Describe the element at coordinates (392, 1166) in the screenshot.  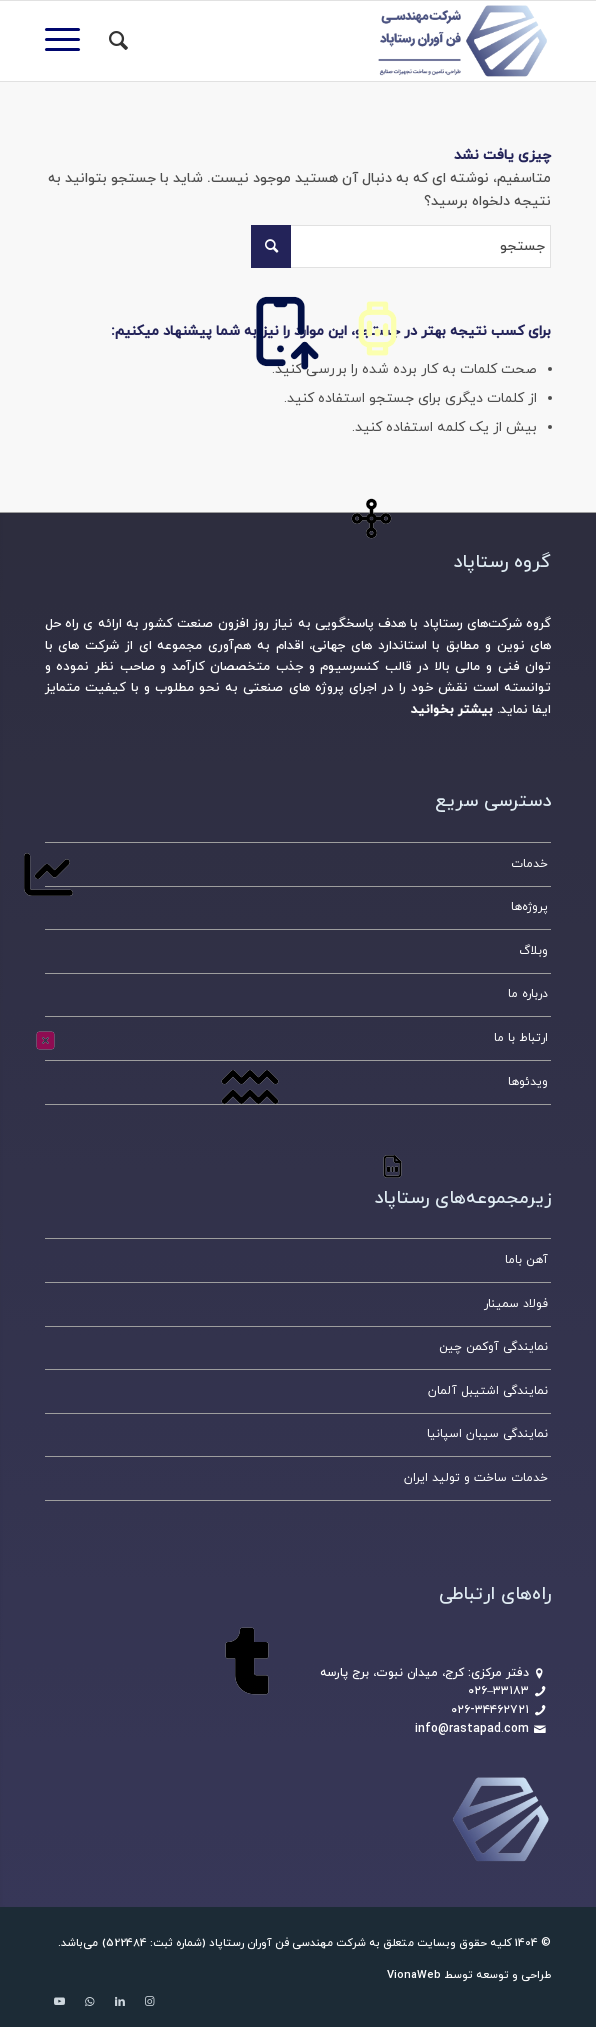
I see `view barcode document` at that location.